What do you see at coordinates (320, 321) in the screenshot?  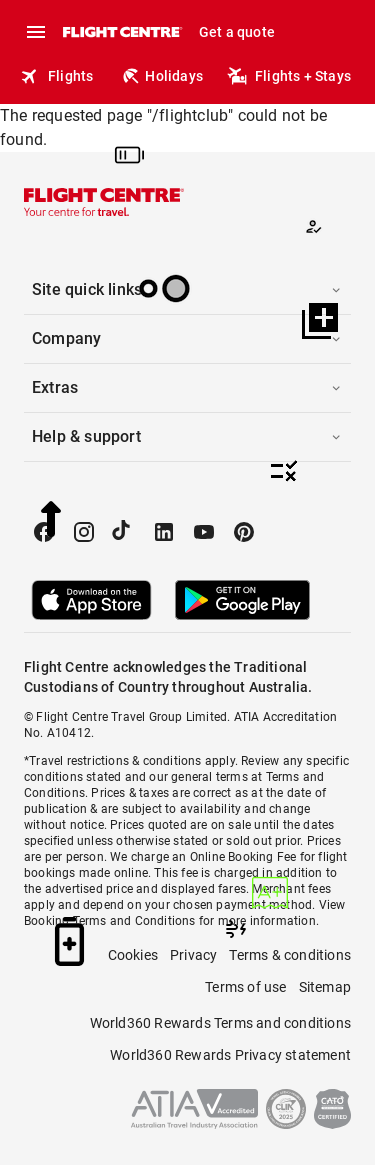 I see `add a new photo to your collection` at bounding box center [320, 321].